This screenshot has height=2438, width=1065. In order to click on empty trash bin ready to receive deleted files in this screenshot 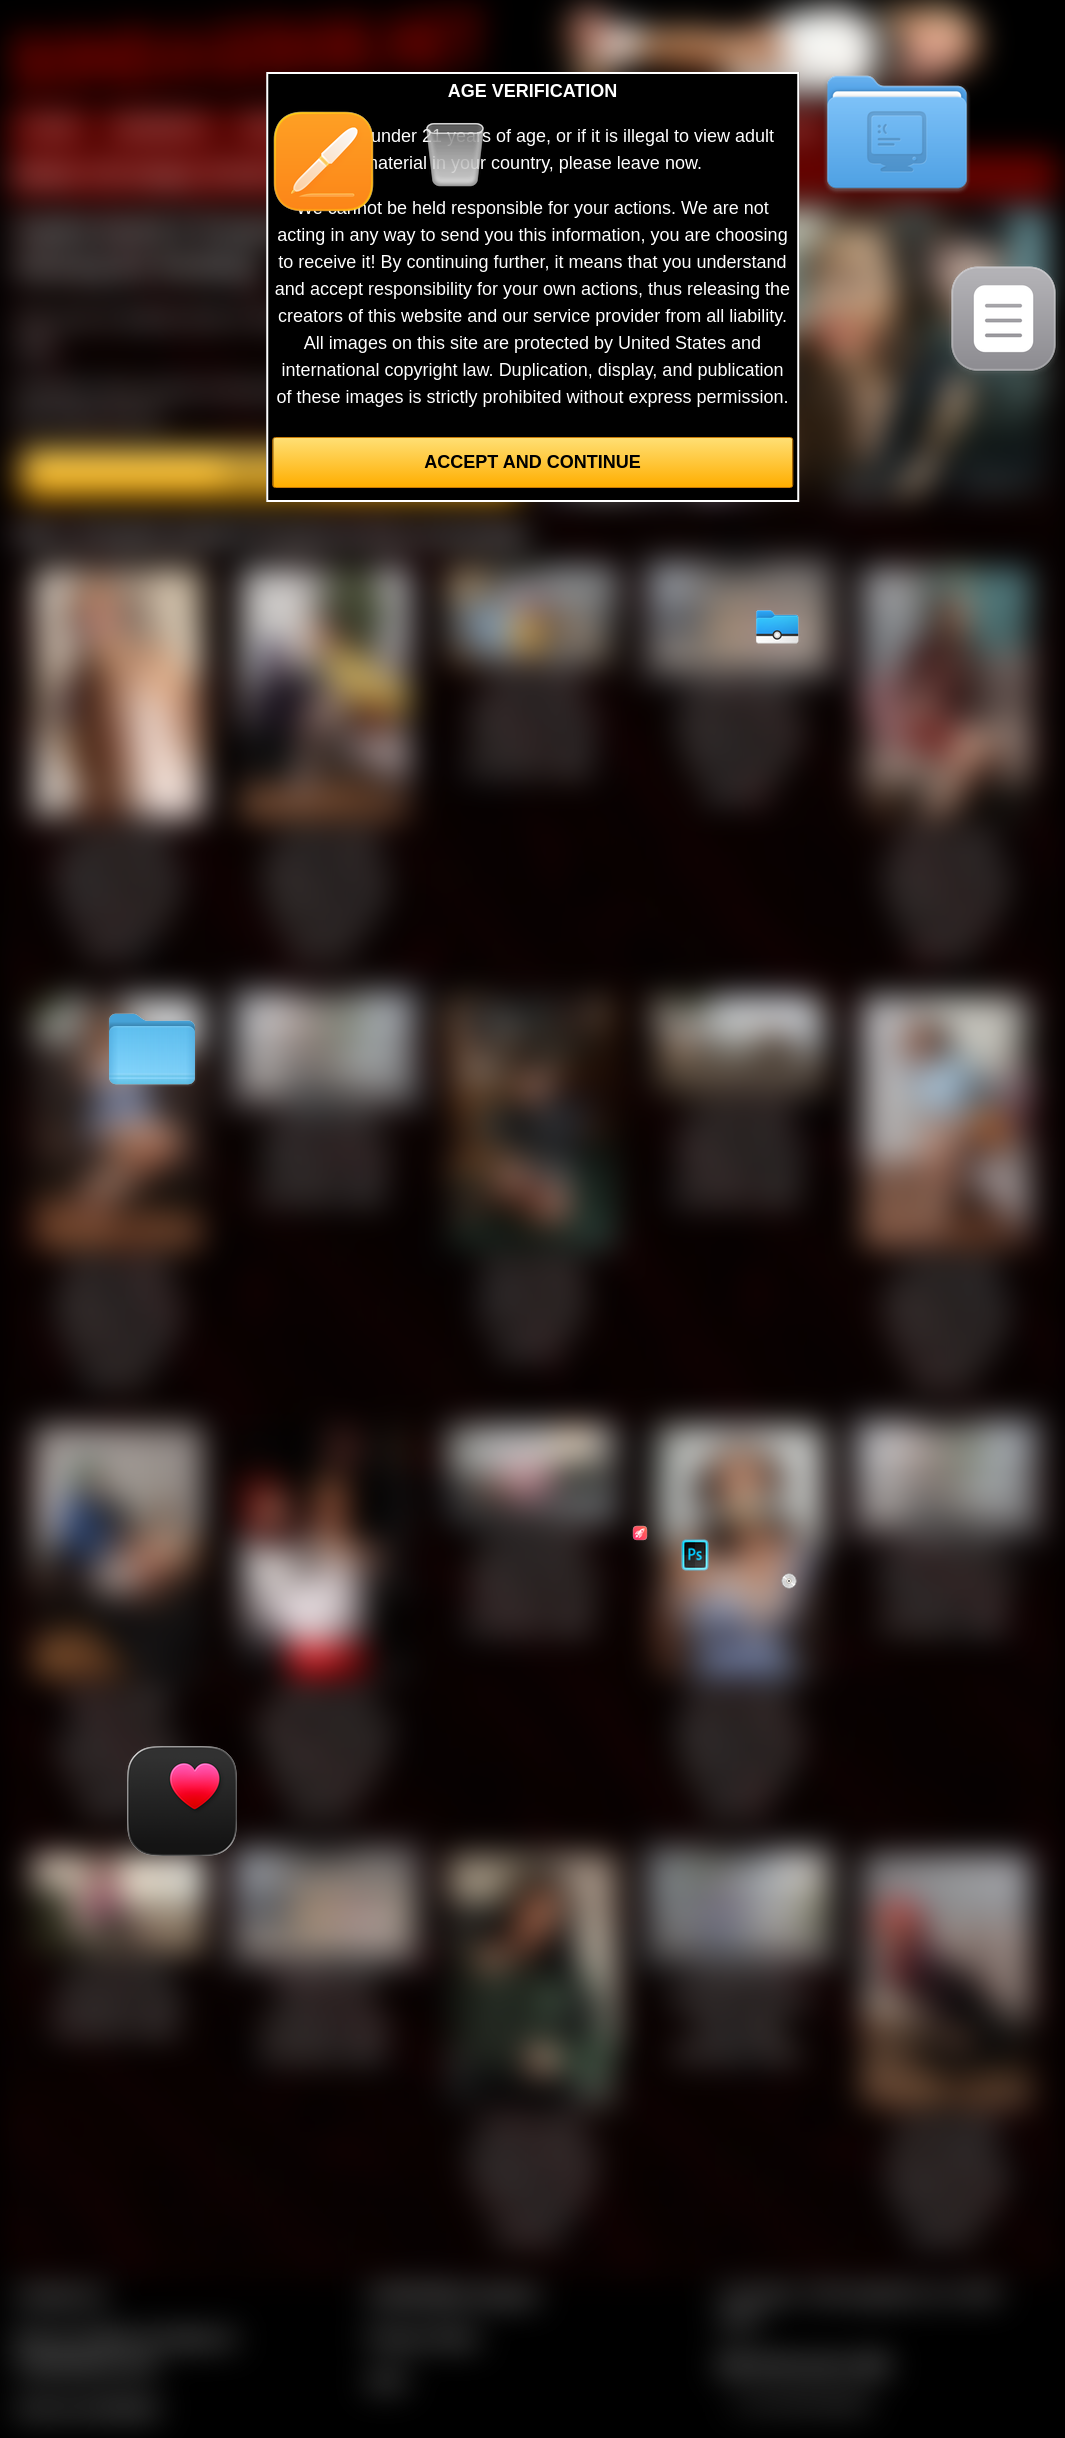, I will do `click(455, 154)`.